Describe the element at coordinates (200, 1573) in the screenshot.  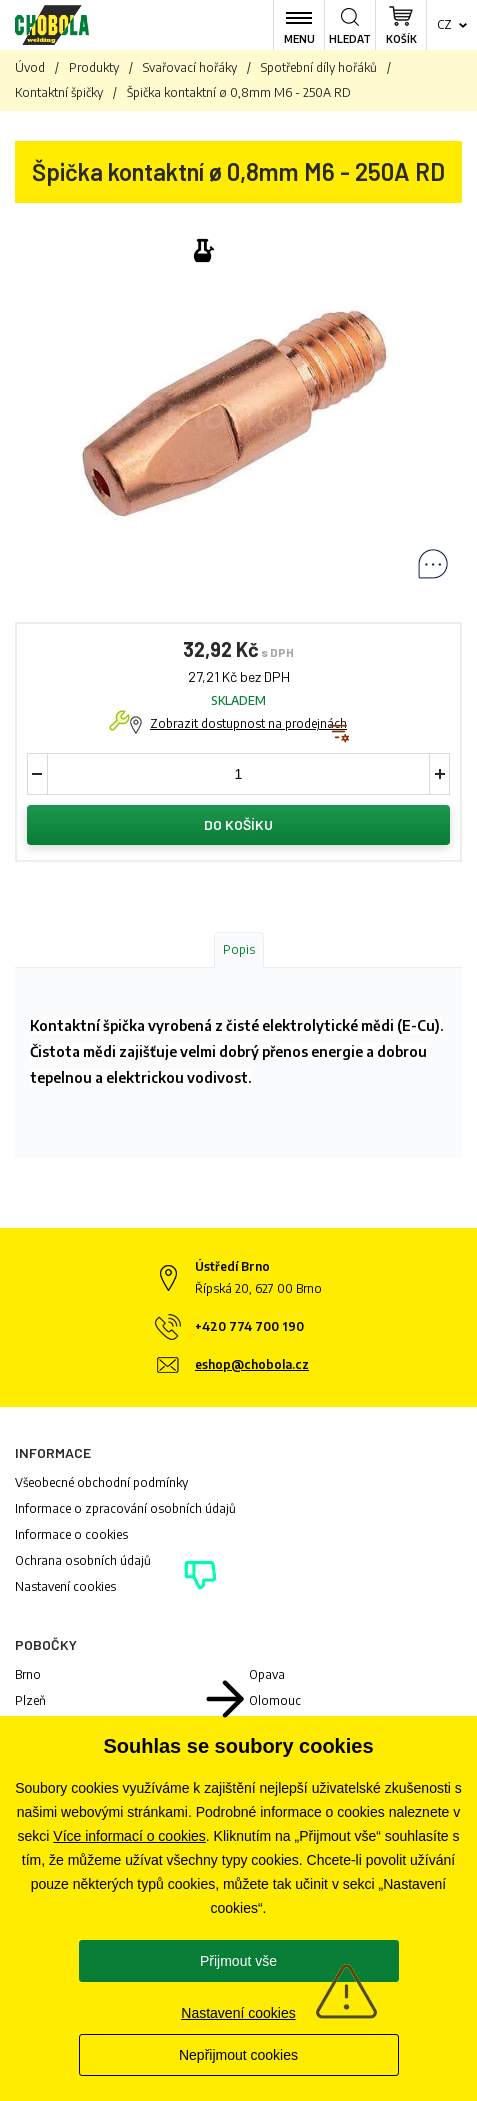
I see `dislike or downvote content` at that location.